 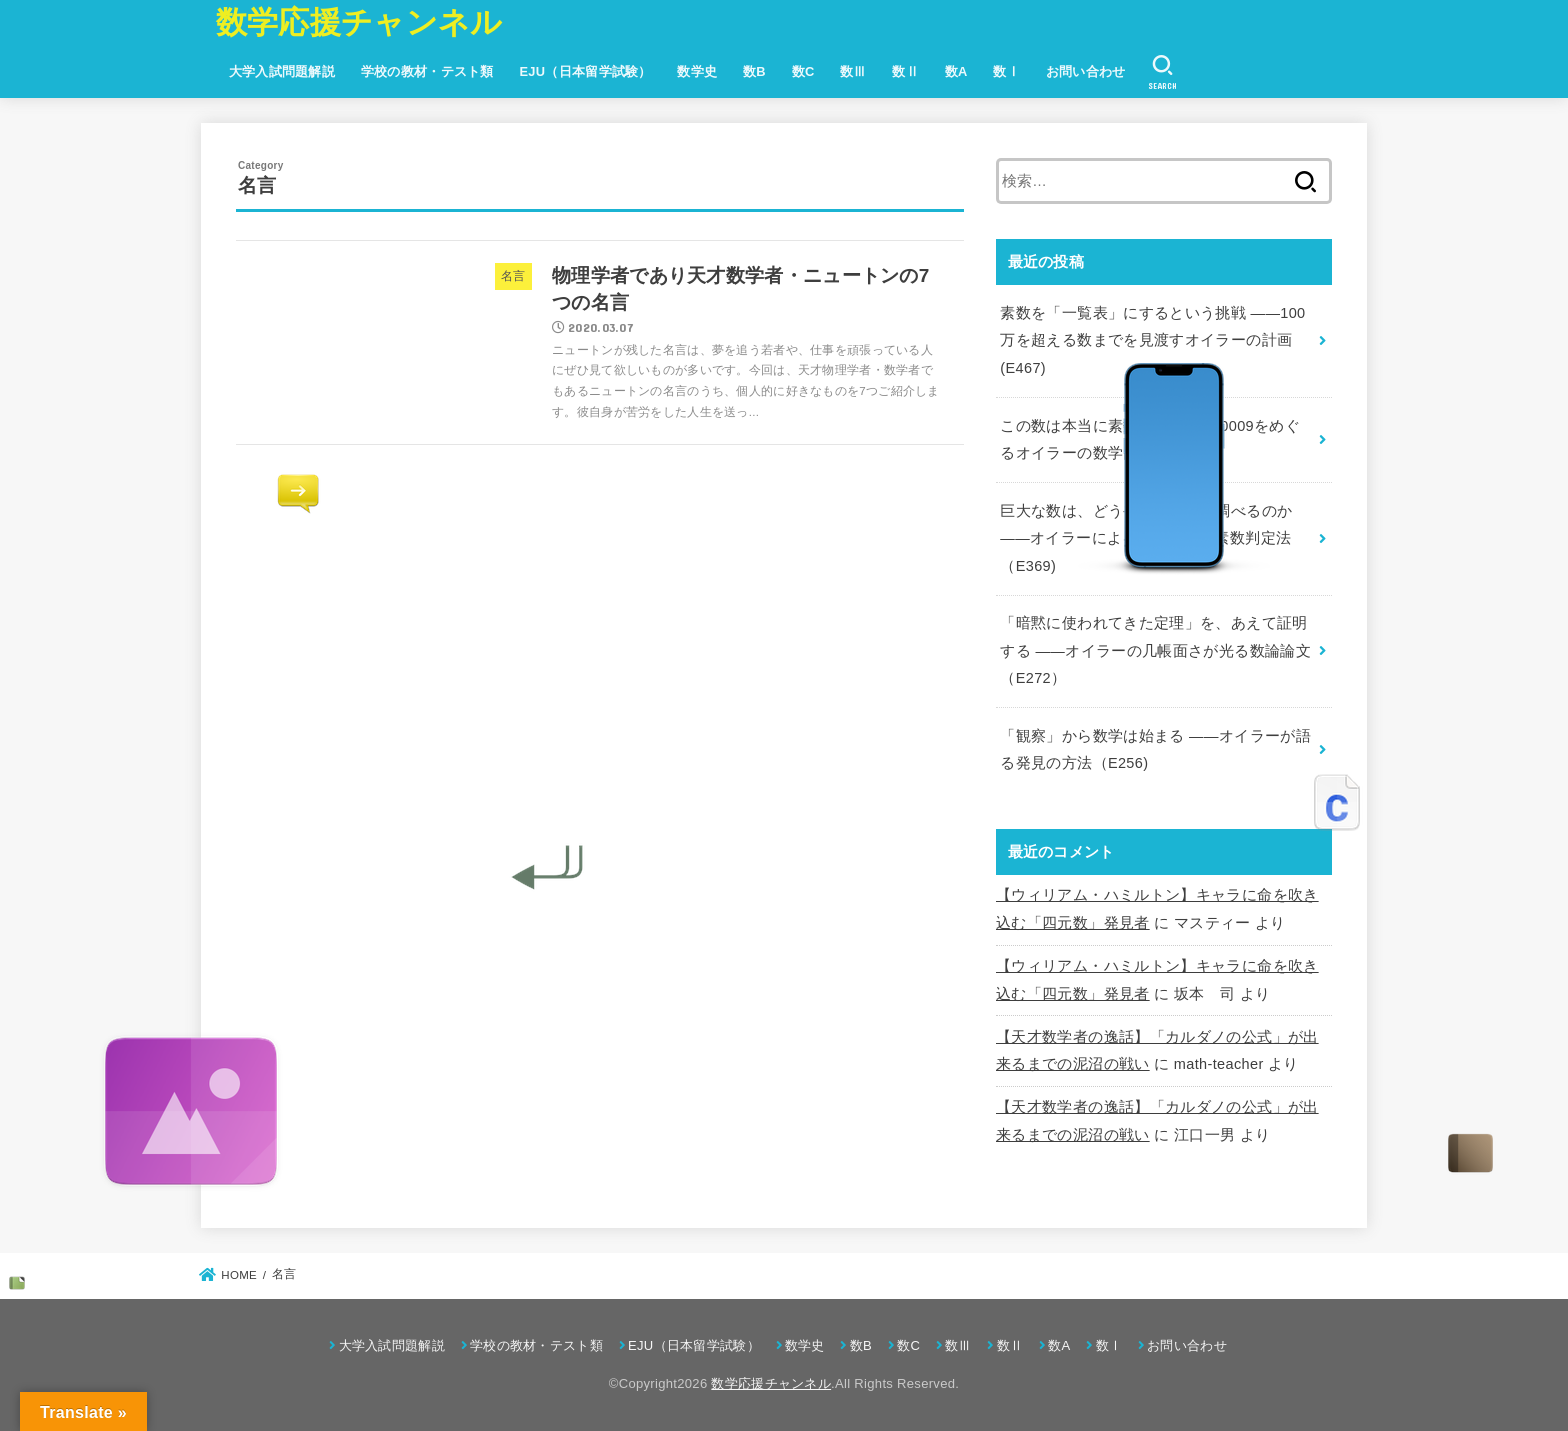 What do you see at coordinates (1337, 802) in the screenshot?
I see `a C programming language source code file` at bounding box center [1337, 802].